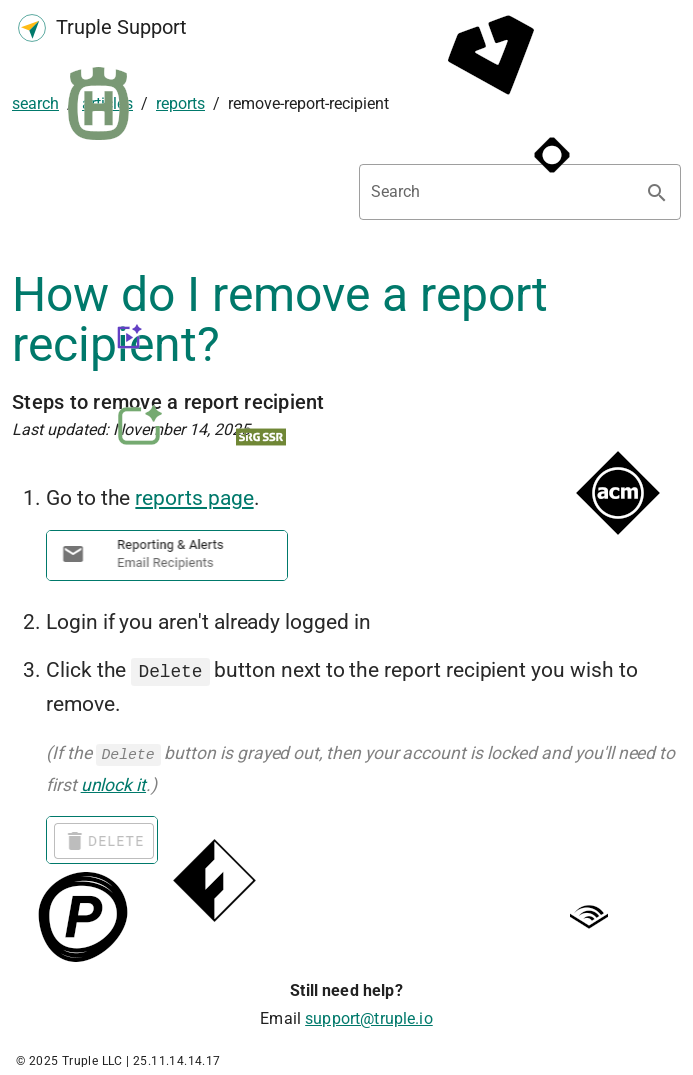  Describe the element at coordinates (98, 103) in the screenshot. I see `husqvarna brand logo` at that location.